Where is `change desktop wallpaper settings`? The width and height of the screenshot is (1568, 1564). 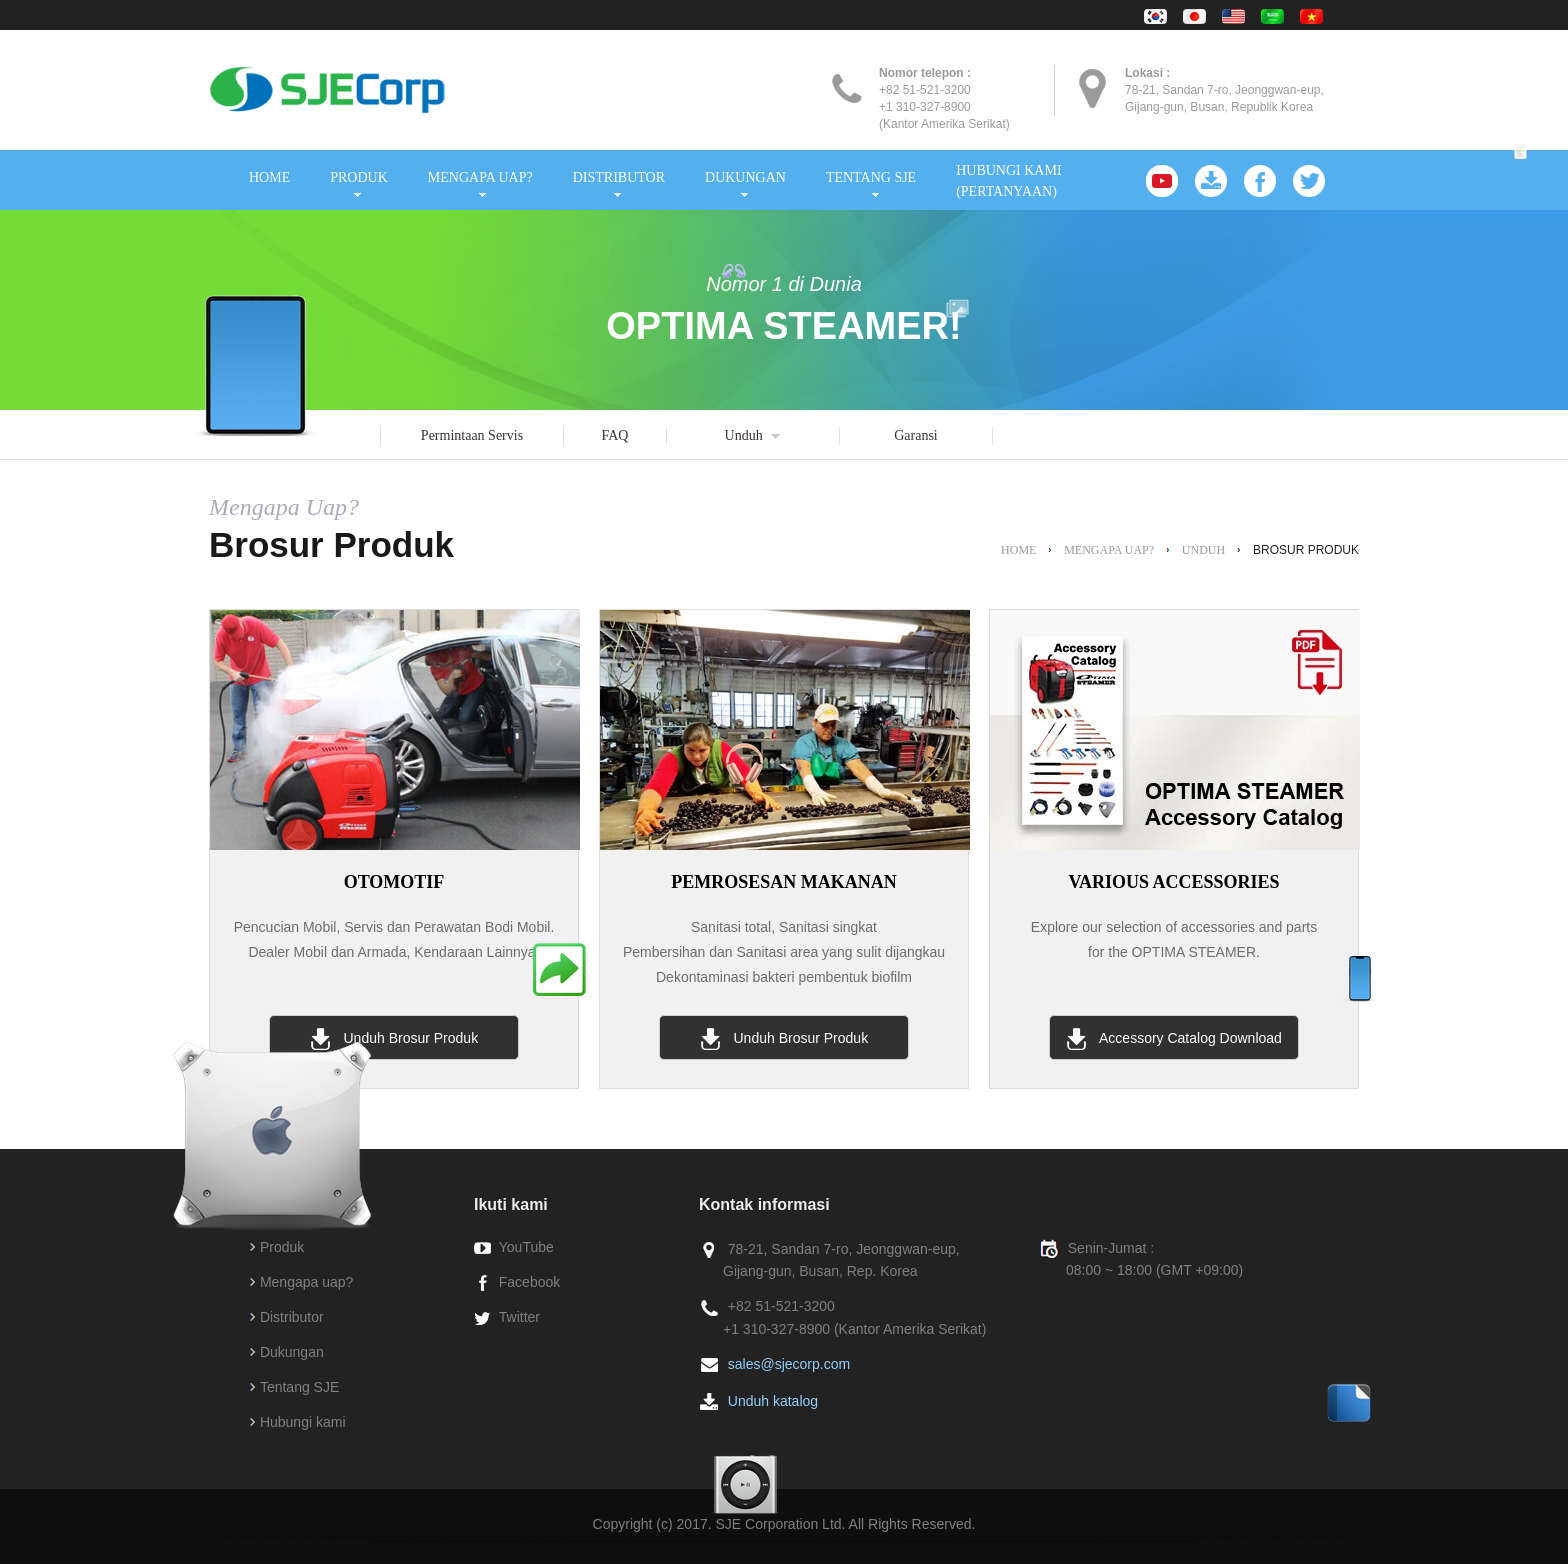
change desktop wallpaper settings is located at coordinates (1349, 1402).